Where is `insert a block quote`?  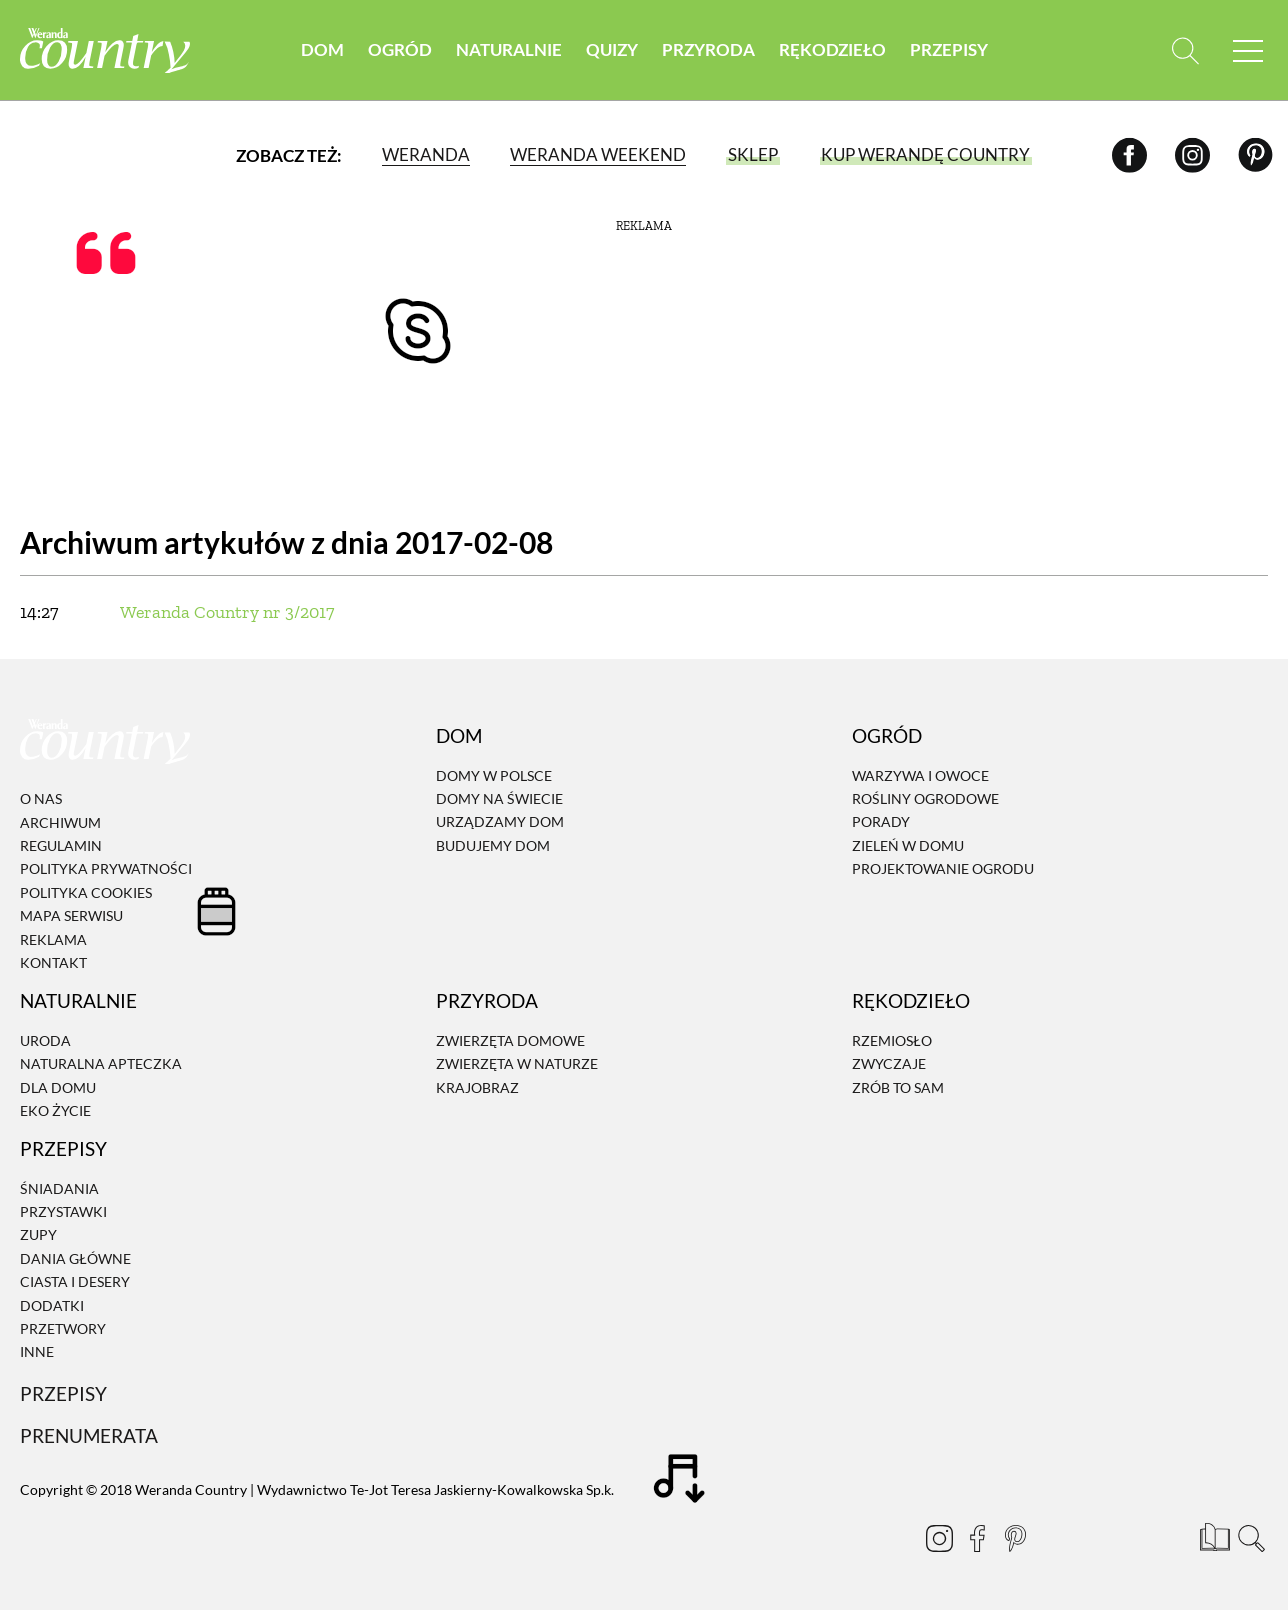
insert a block quote is located at coordinates (106, 253).